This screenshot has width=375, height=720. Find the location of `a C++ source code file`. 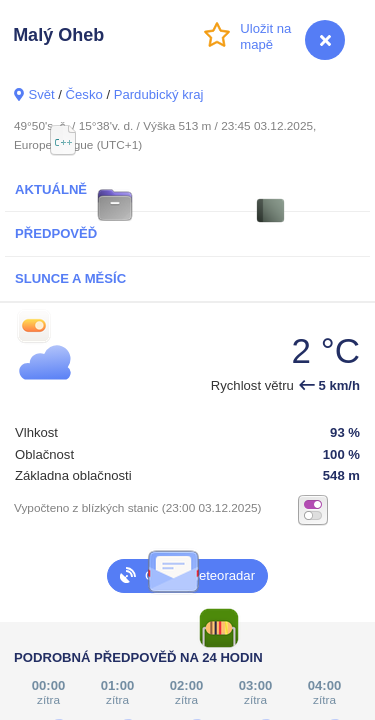

a C++ source code file is located at coordinates (63, 140).